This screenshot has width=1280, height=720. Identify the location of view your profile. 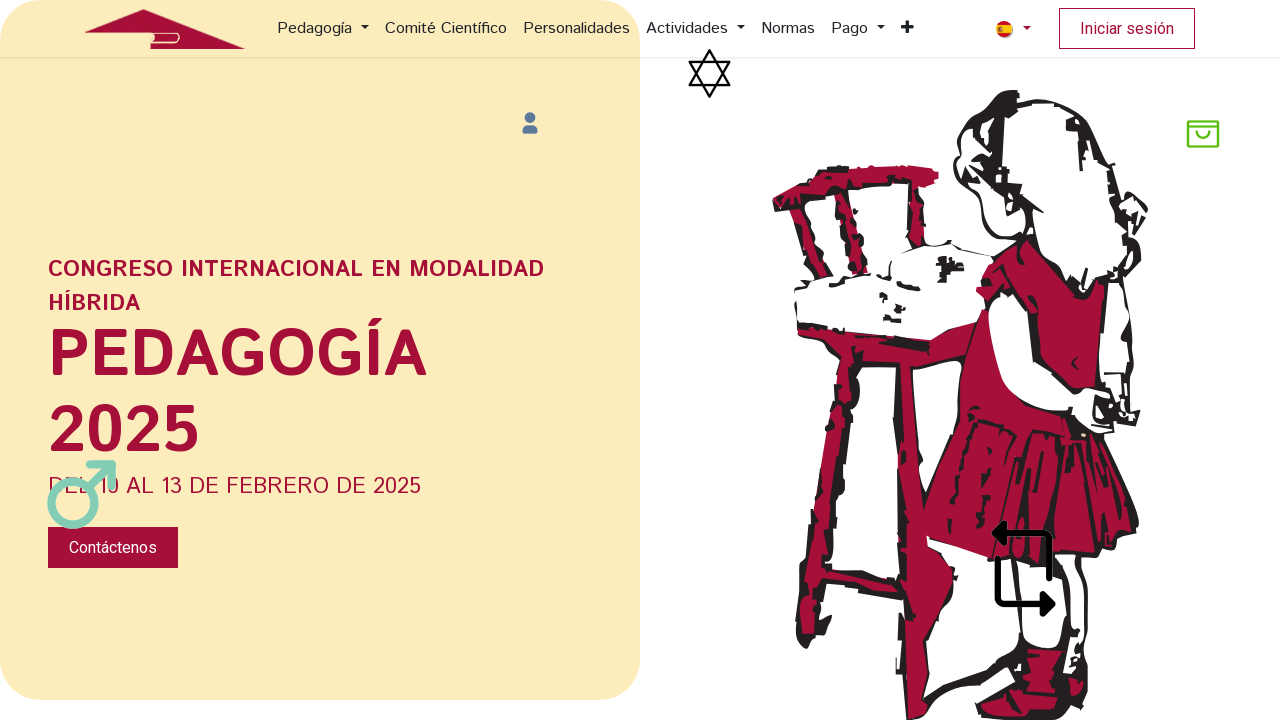
(530, 123).